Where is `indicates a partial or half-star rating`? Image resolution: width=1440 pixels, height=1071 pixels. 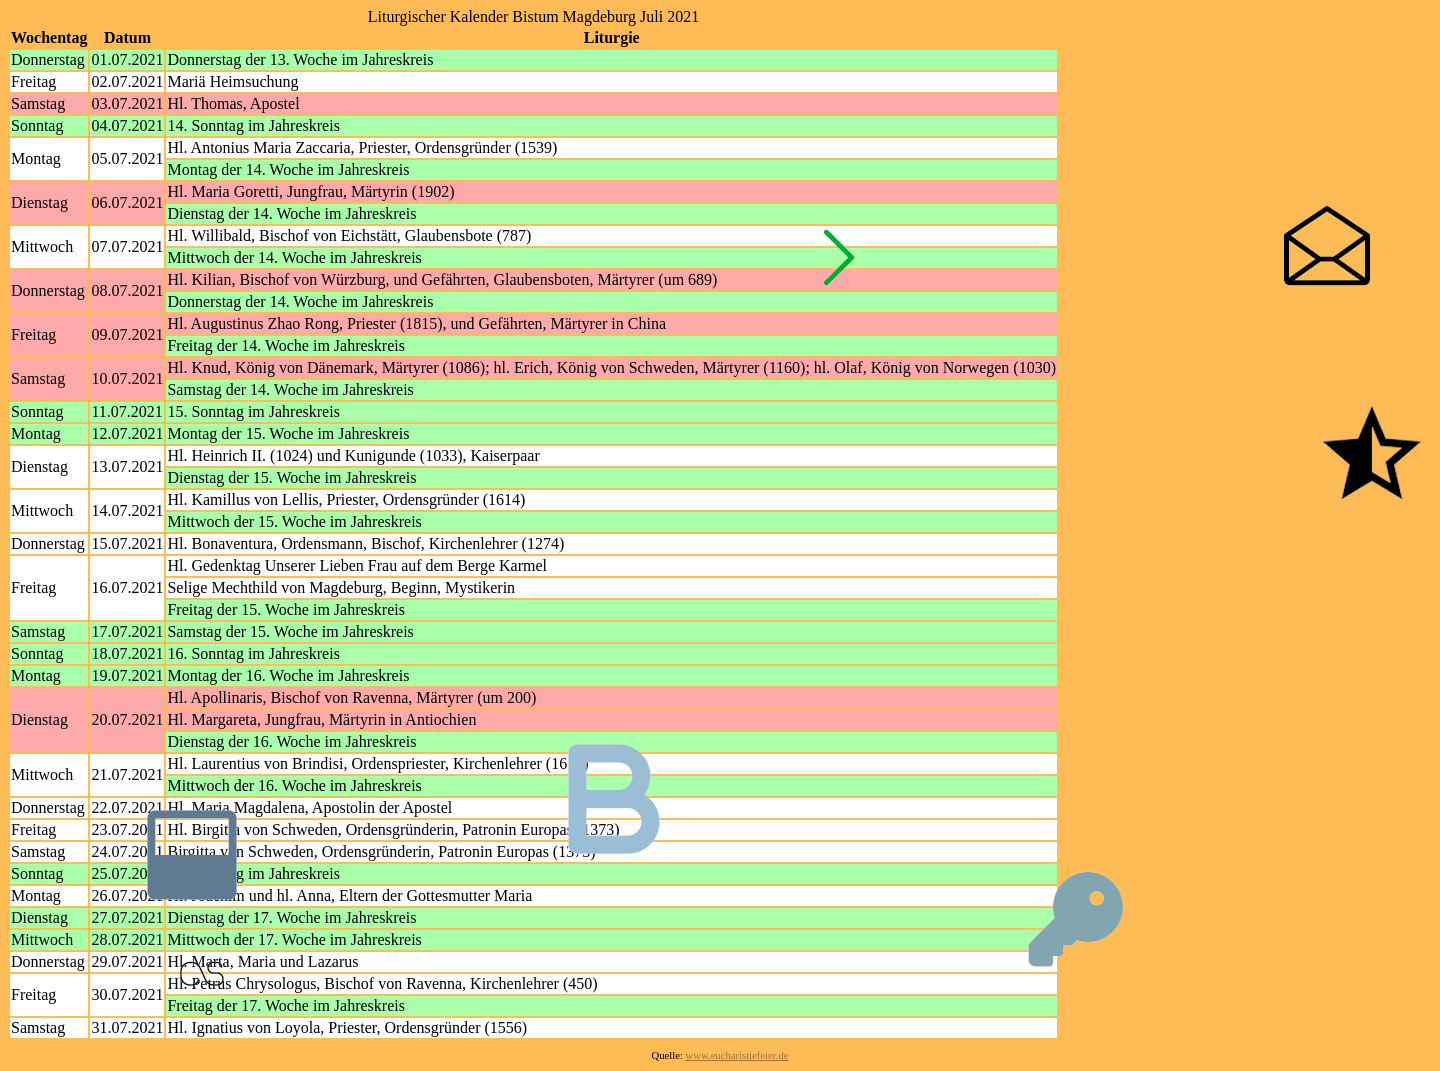 indicates a partial or half-star rating is located at coordinates (1372, 455).